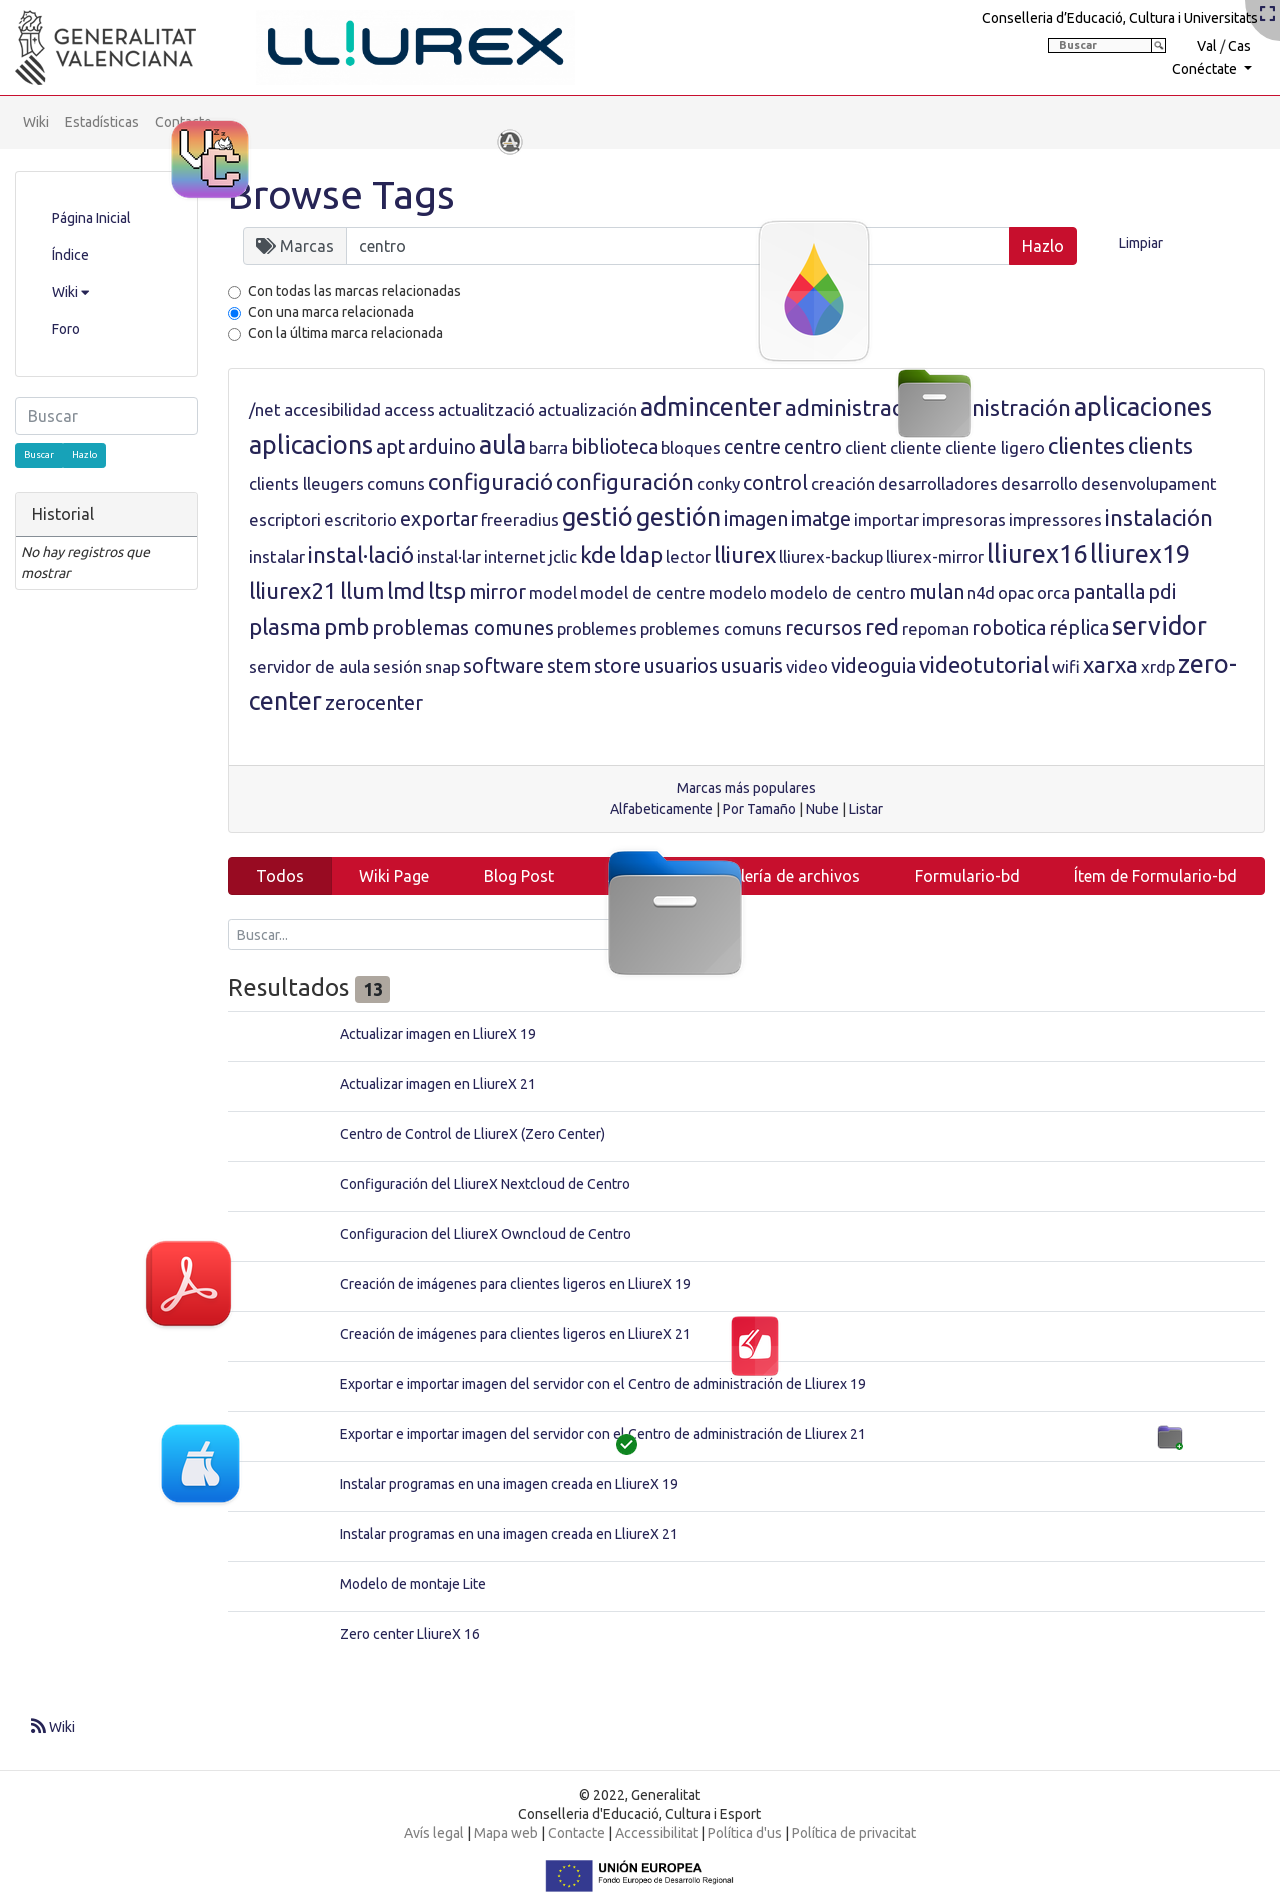 This screenshot has width=1280, height=1900. I want to click on open adobe acrobat reader, so click(188, 1283).